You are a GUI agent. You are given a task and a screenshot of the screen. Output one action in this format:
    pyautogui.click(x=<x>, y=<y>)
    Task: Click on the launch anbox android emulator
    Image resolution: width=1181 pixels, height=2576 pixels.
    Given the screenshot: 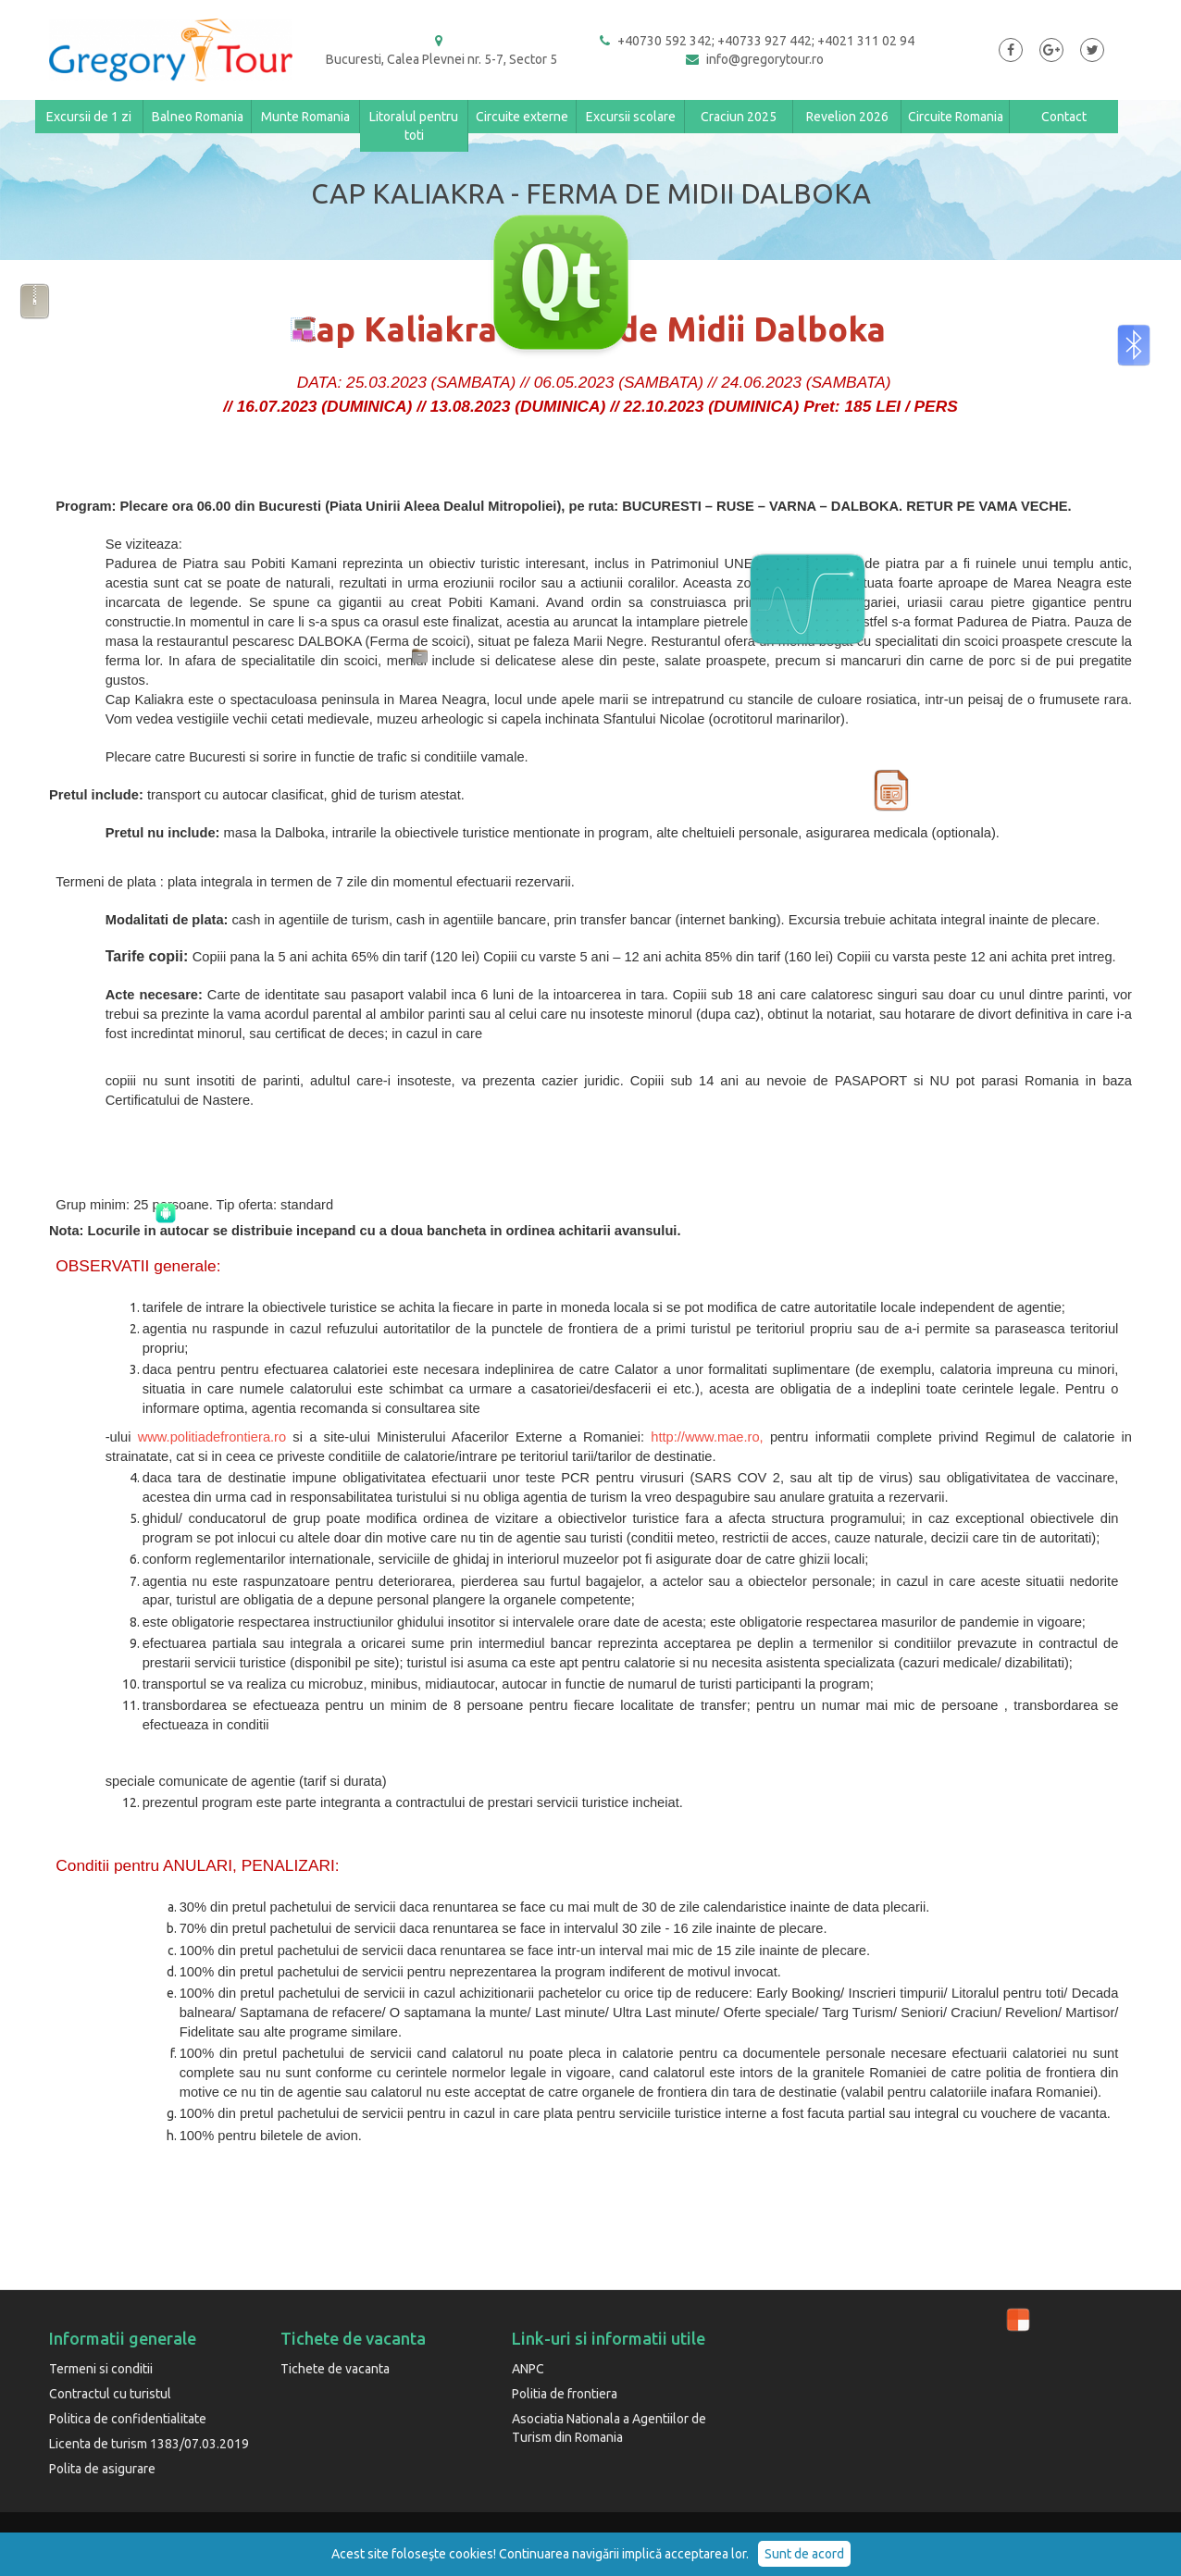 What is the action you would take?
    pyautogui.click(x=166, y=1213)
    